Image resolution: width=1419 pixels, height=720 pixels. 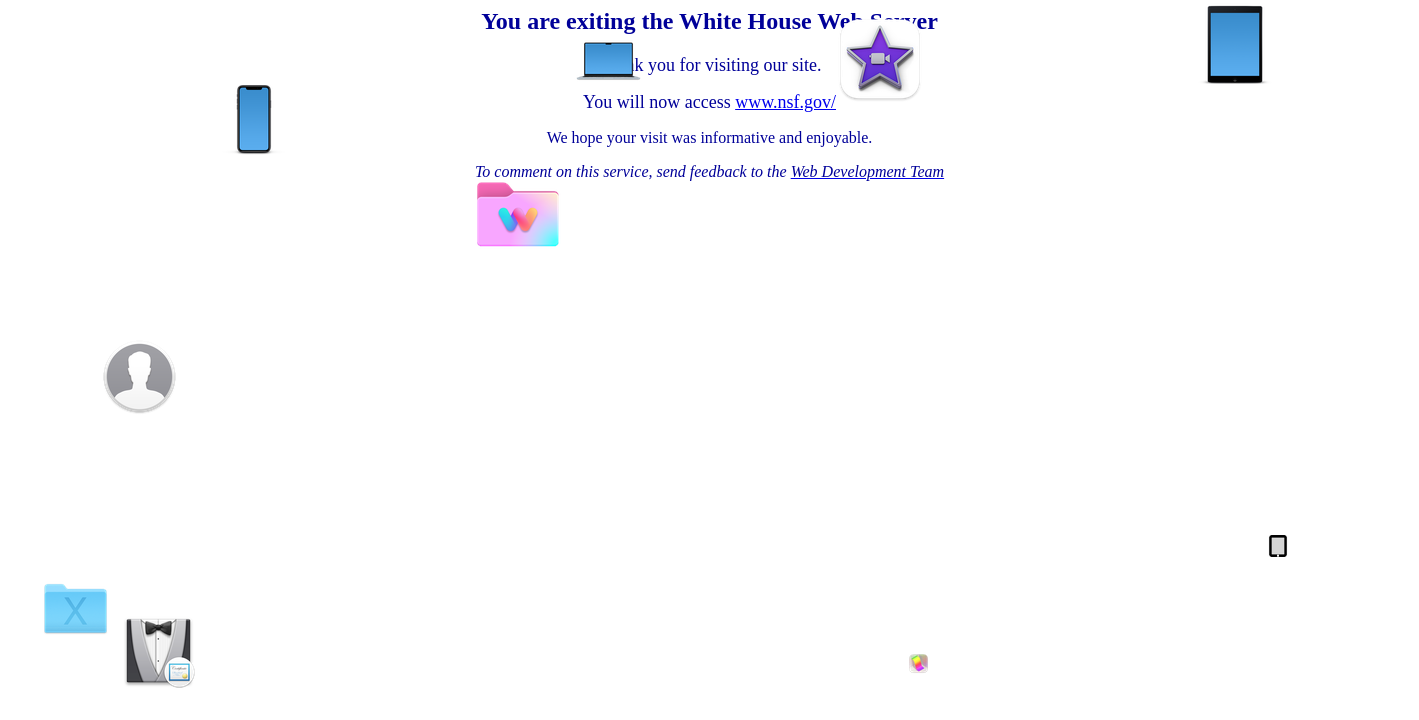 I want to click on view user accounts, so click(x=139, y=376).